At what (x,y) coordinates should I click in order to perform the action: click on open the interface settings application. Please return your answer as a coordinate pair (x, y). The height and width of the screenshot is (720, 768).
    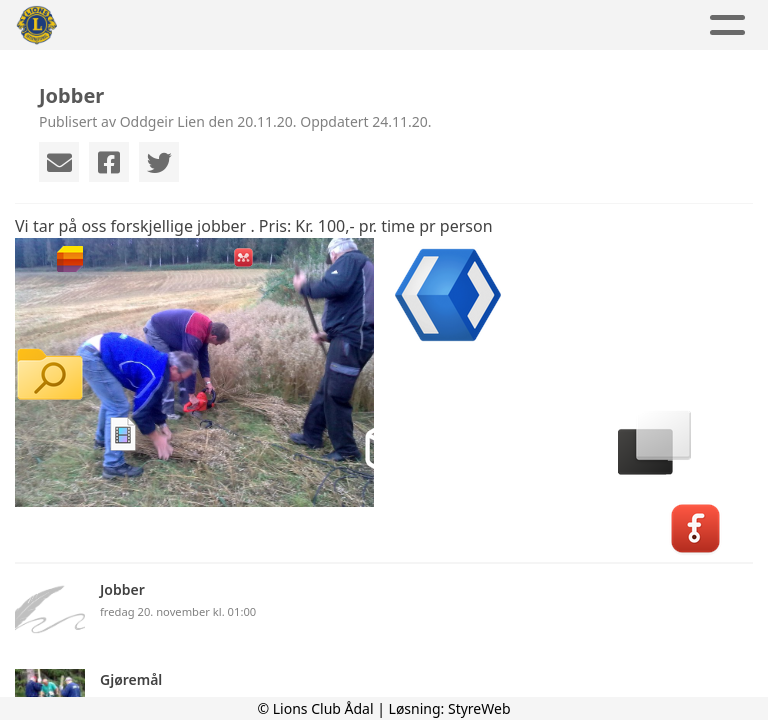
    Looking at the image, I should click on (448, 295).